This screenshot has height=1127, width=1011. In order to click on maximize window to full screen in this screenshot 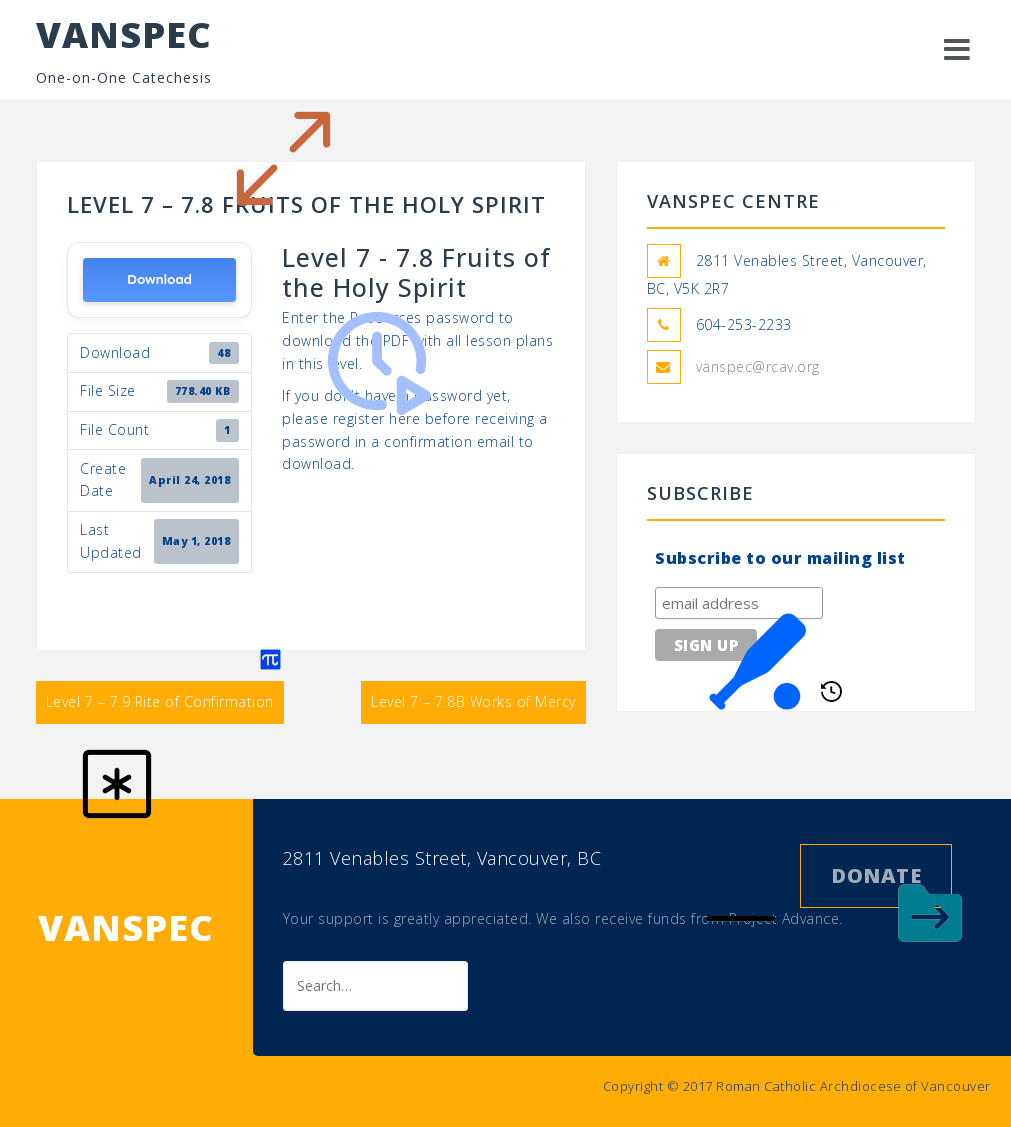, I will do `click(283, 158)`.